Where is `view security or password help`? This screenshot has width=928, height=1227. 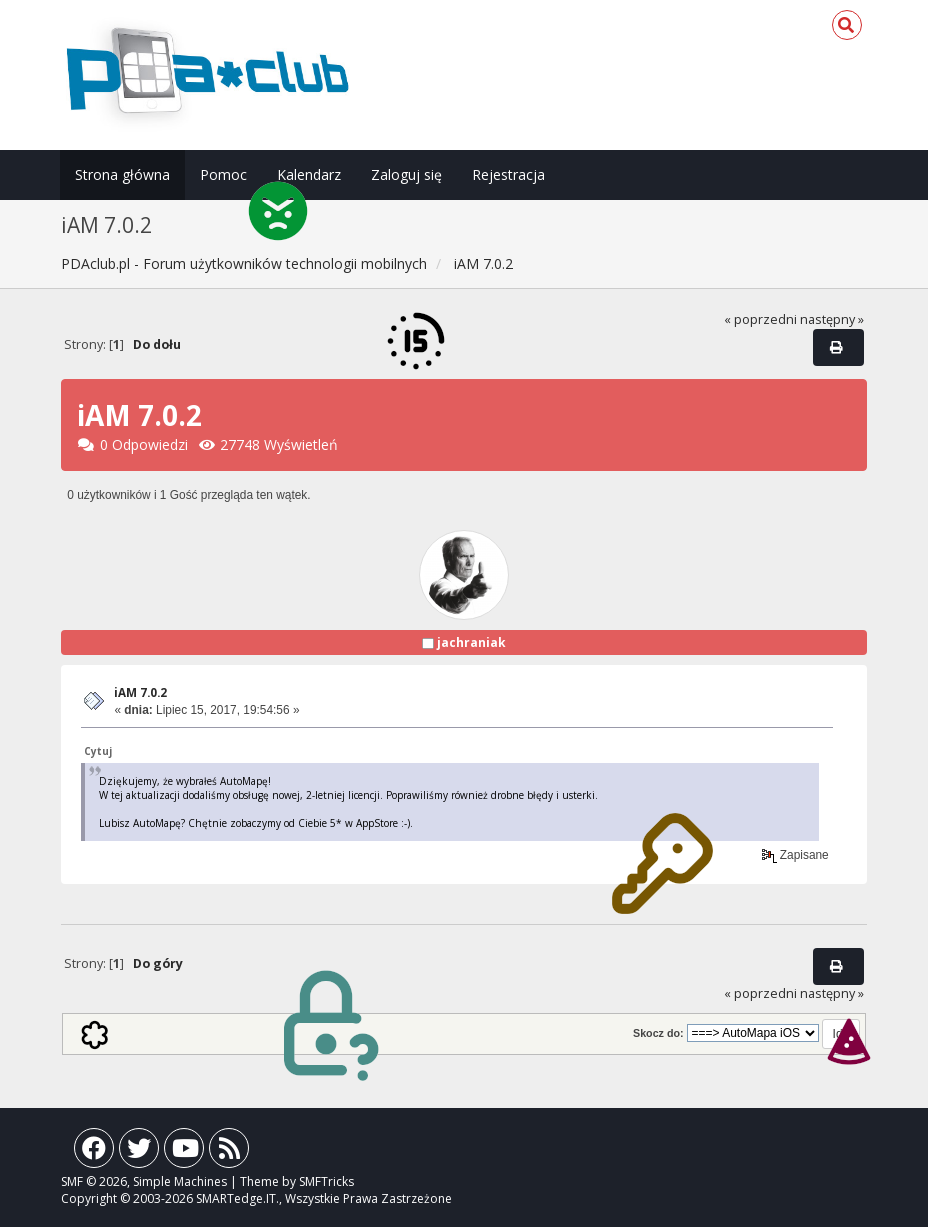 view security or password help is located at coordinates (326, 1023).